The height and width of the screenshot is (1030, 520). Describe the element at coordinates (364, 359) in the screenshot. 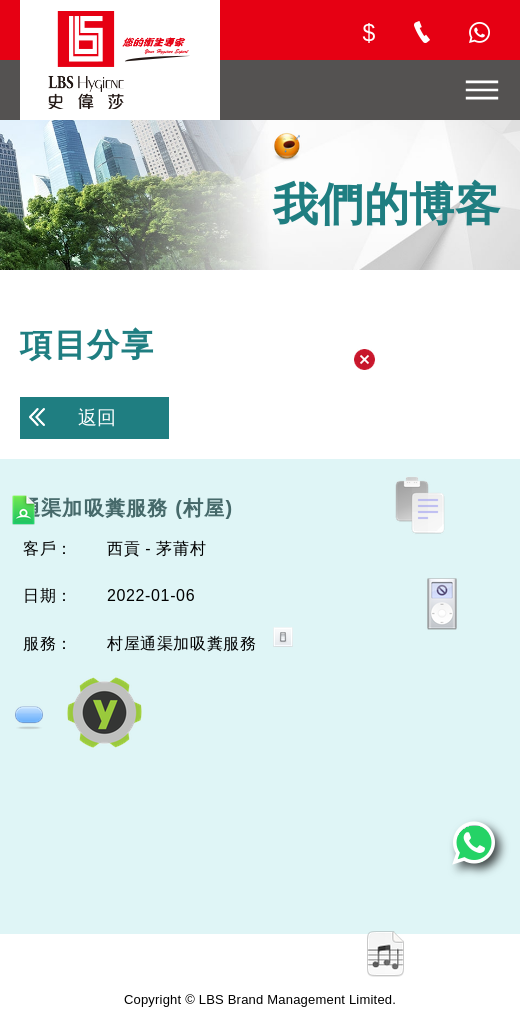

I see `close the current window or dialog` at that location.